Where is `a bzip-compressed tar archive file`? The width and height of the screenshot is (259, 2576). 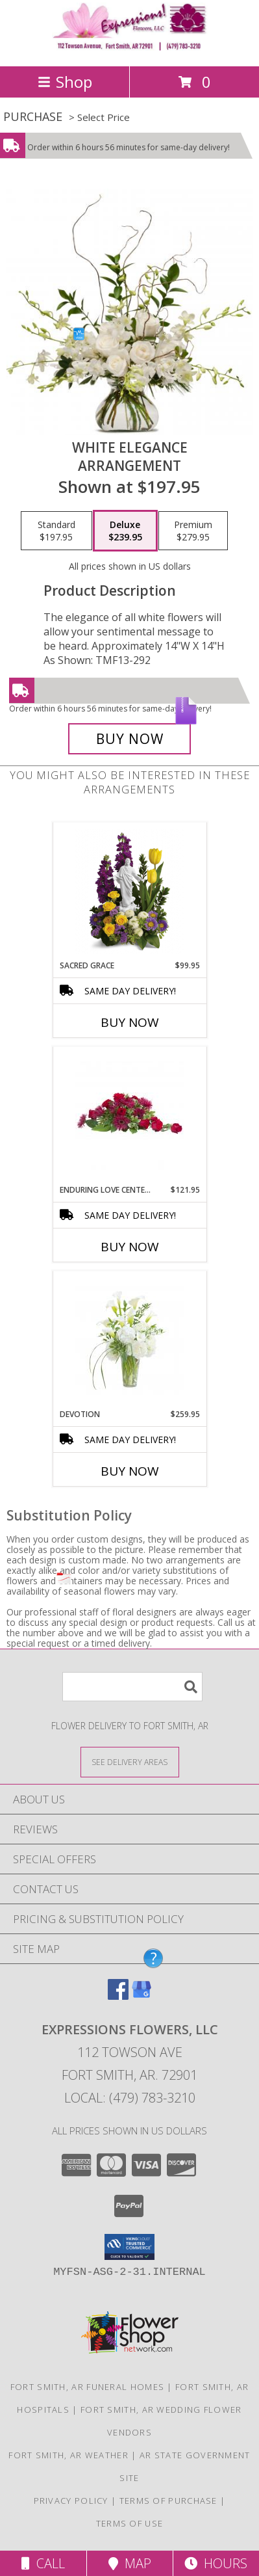
a bzip-compressed tar archive file is located at coordinates (186, 711).